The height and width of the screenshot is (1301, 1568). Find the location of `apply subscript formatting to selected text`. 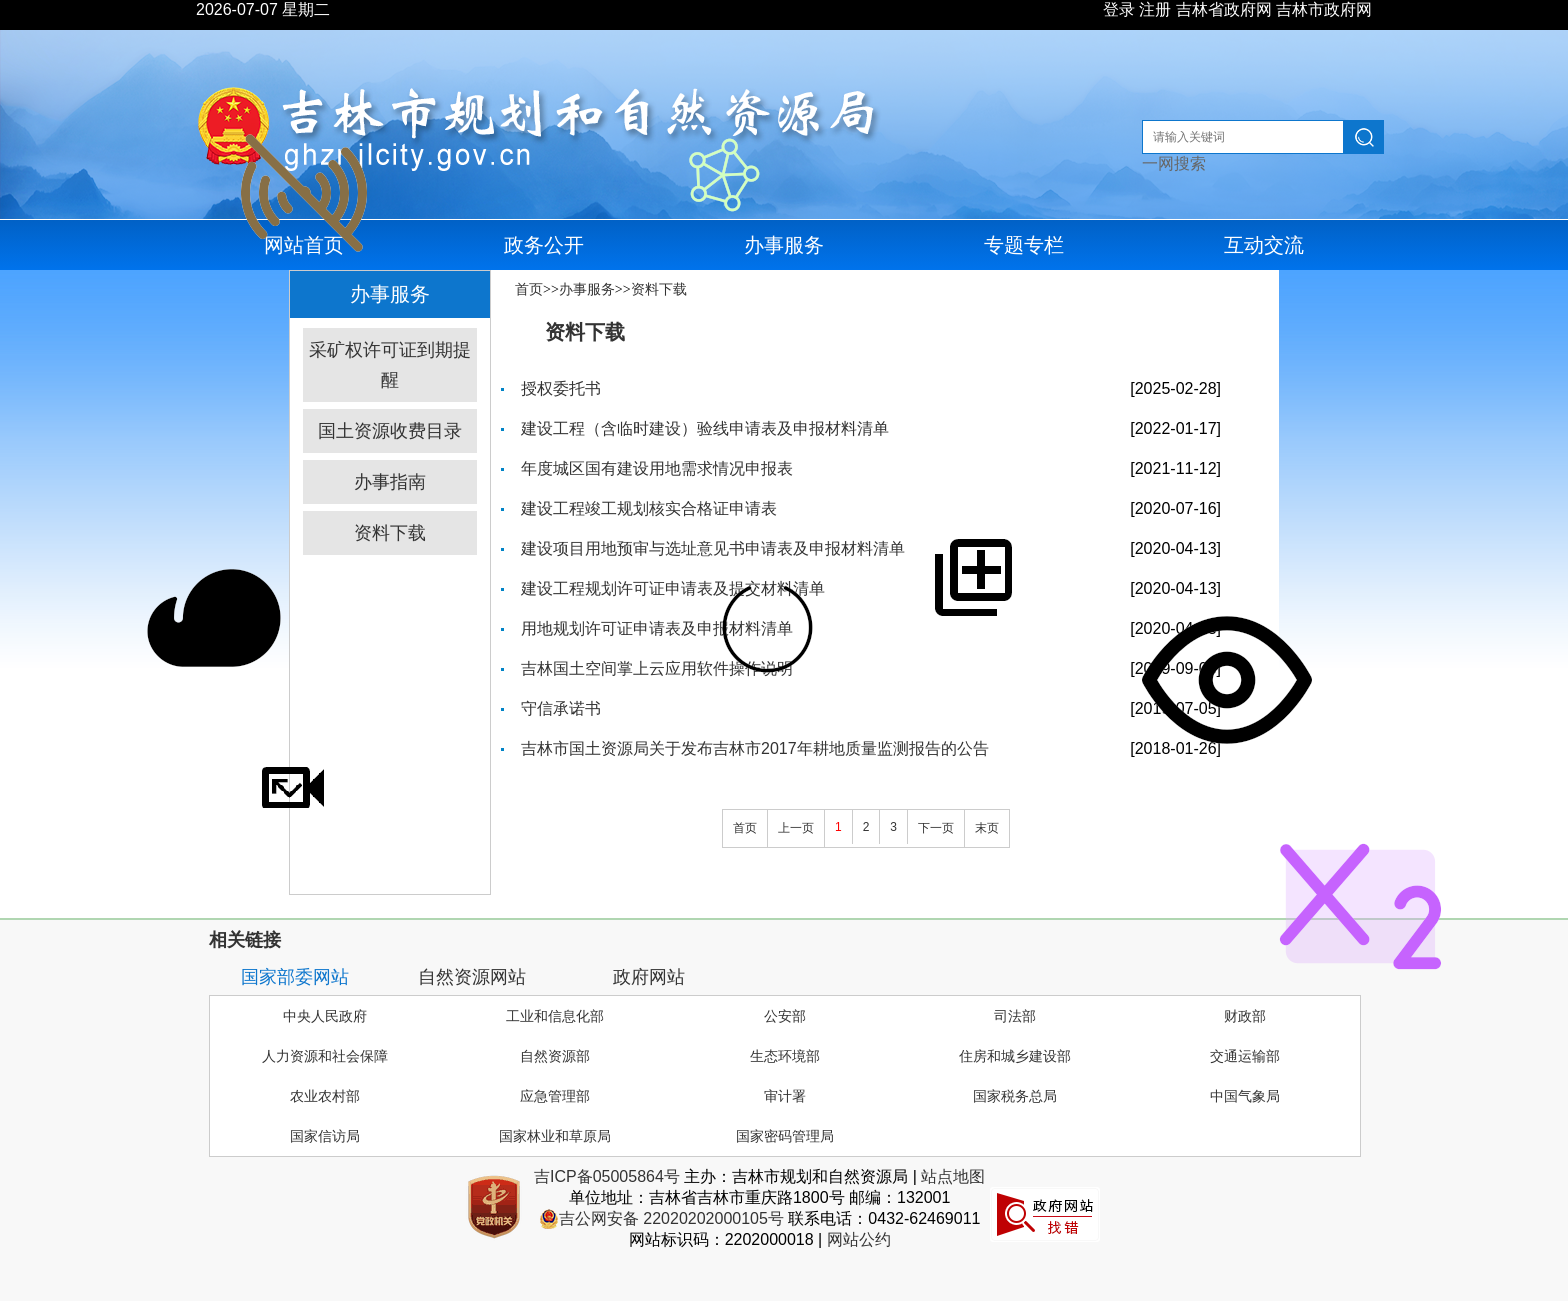

apply subscript formatting to selected text is located at coordinates (1351, 903).